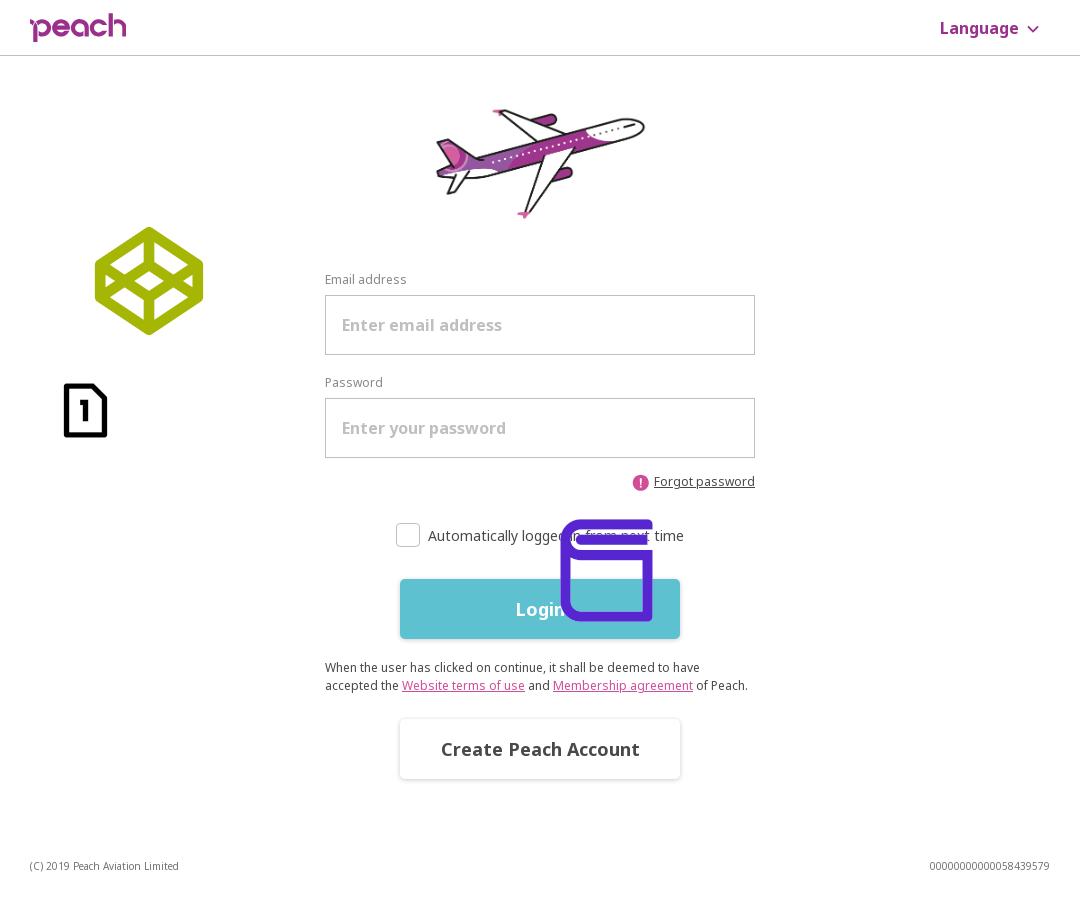 This screenshot has width=1080, height=898. I want to click on open CodePen website or app, so click(149, 281).